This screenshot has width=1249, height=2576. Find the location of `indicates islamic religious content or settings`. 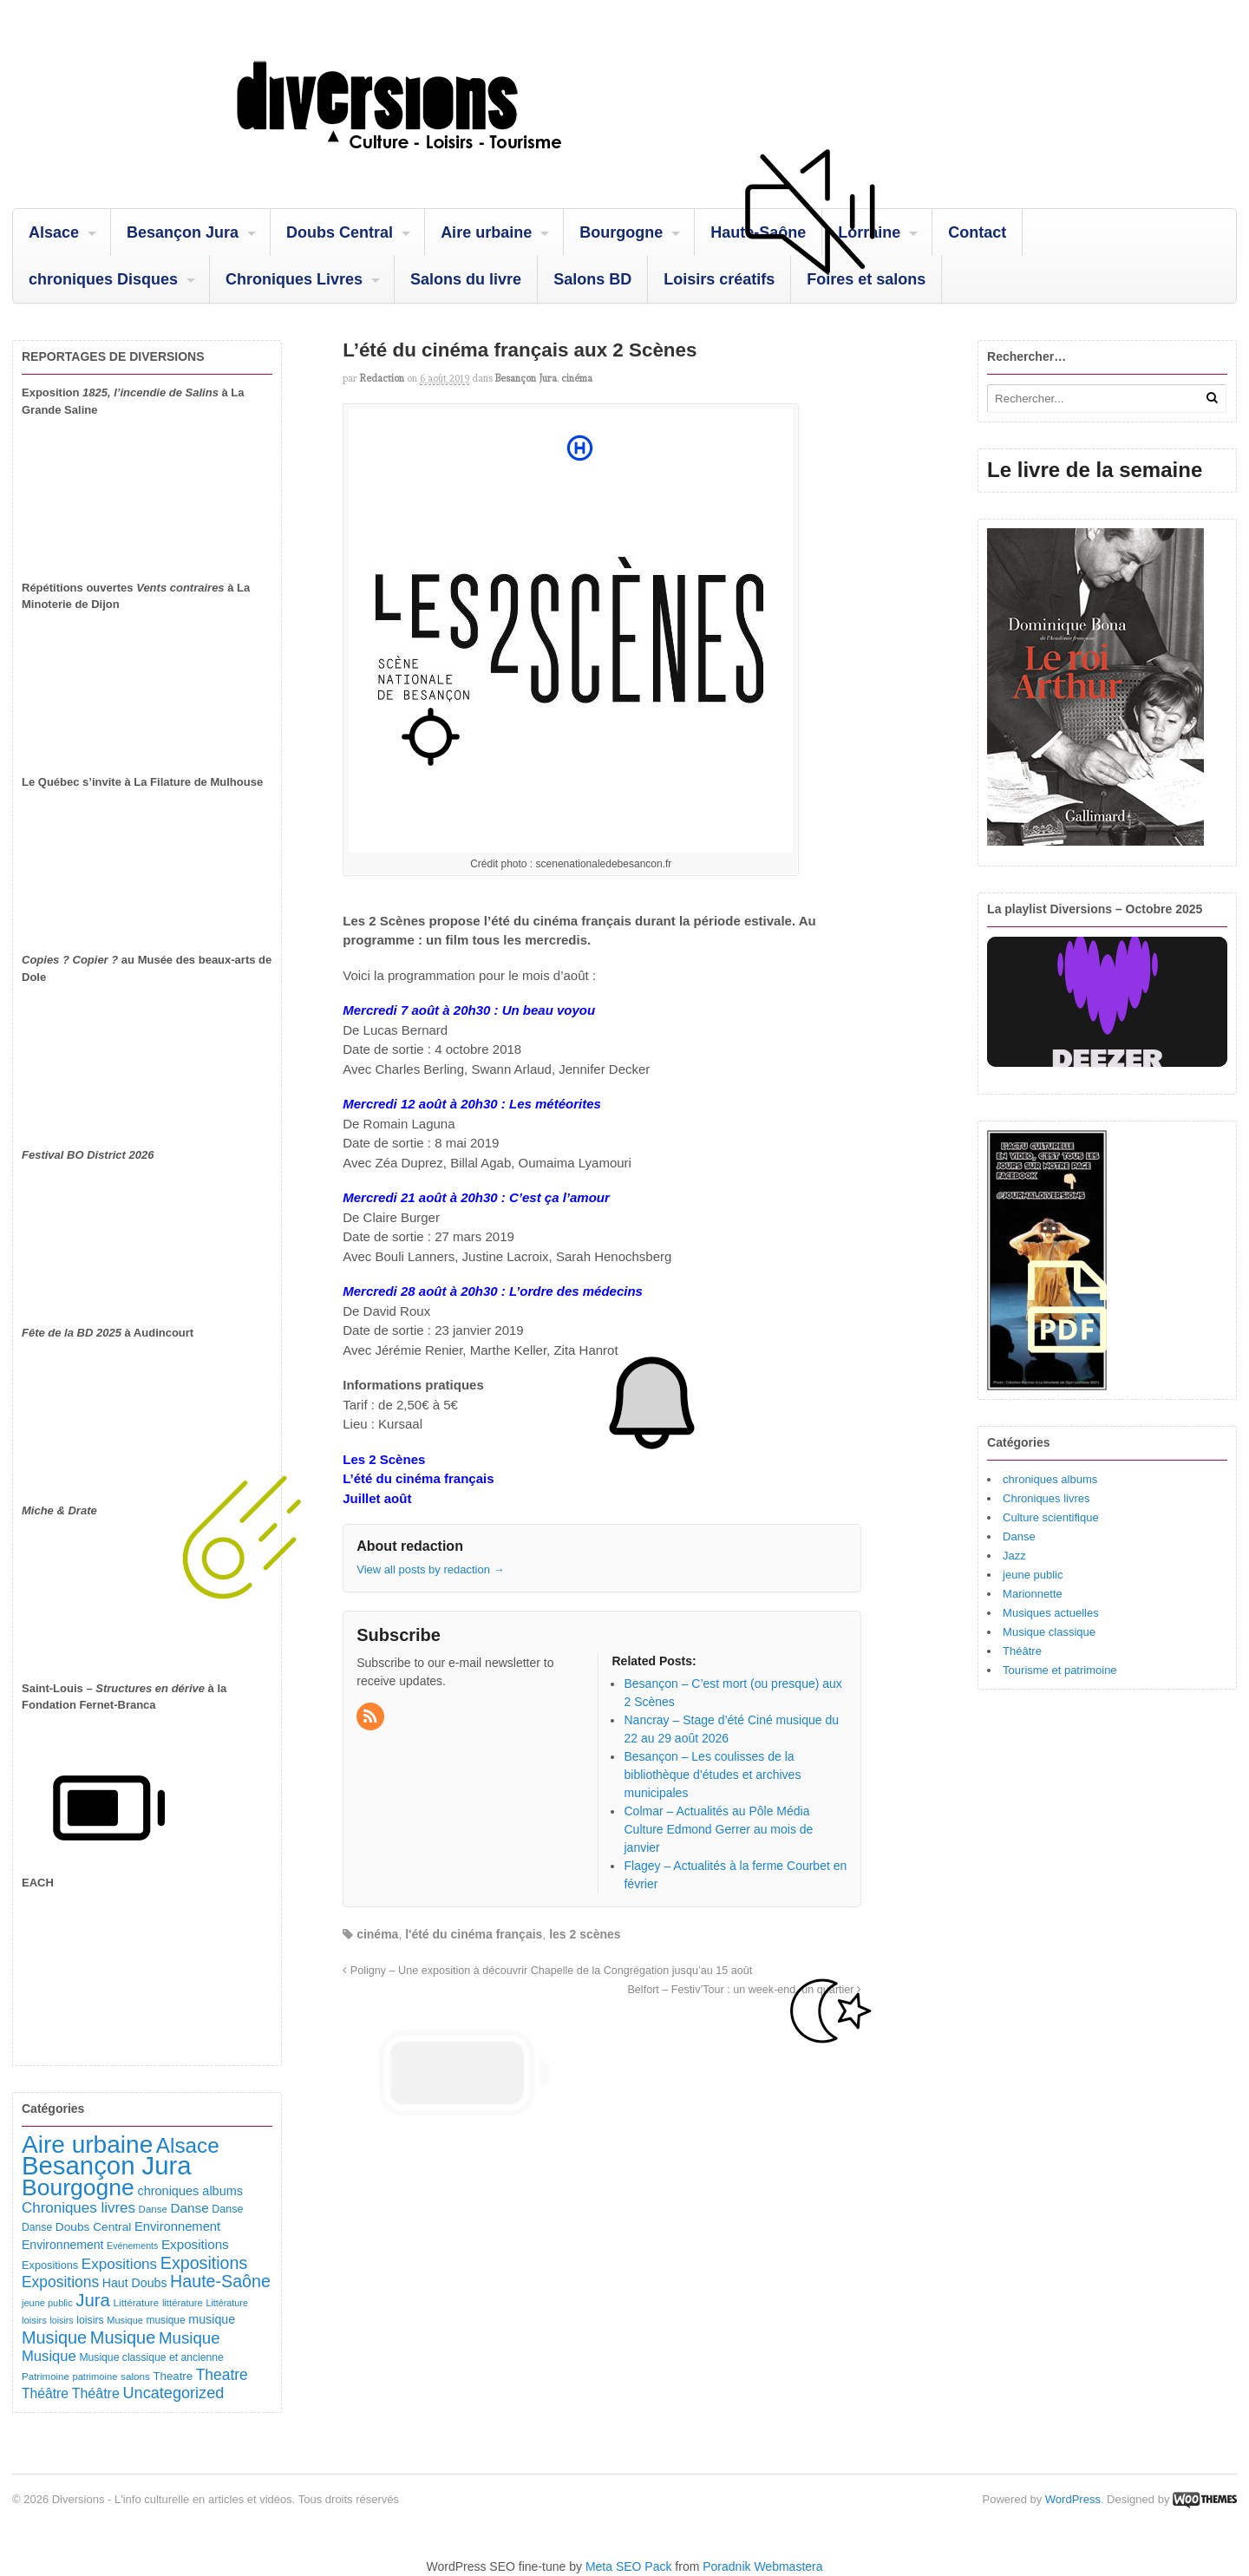

indicates islamic religious content or settings is located at coordinates (827, 2010).